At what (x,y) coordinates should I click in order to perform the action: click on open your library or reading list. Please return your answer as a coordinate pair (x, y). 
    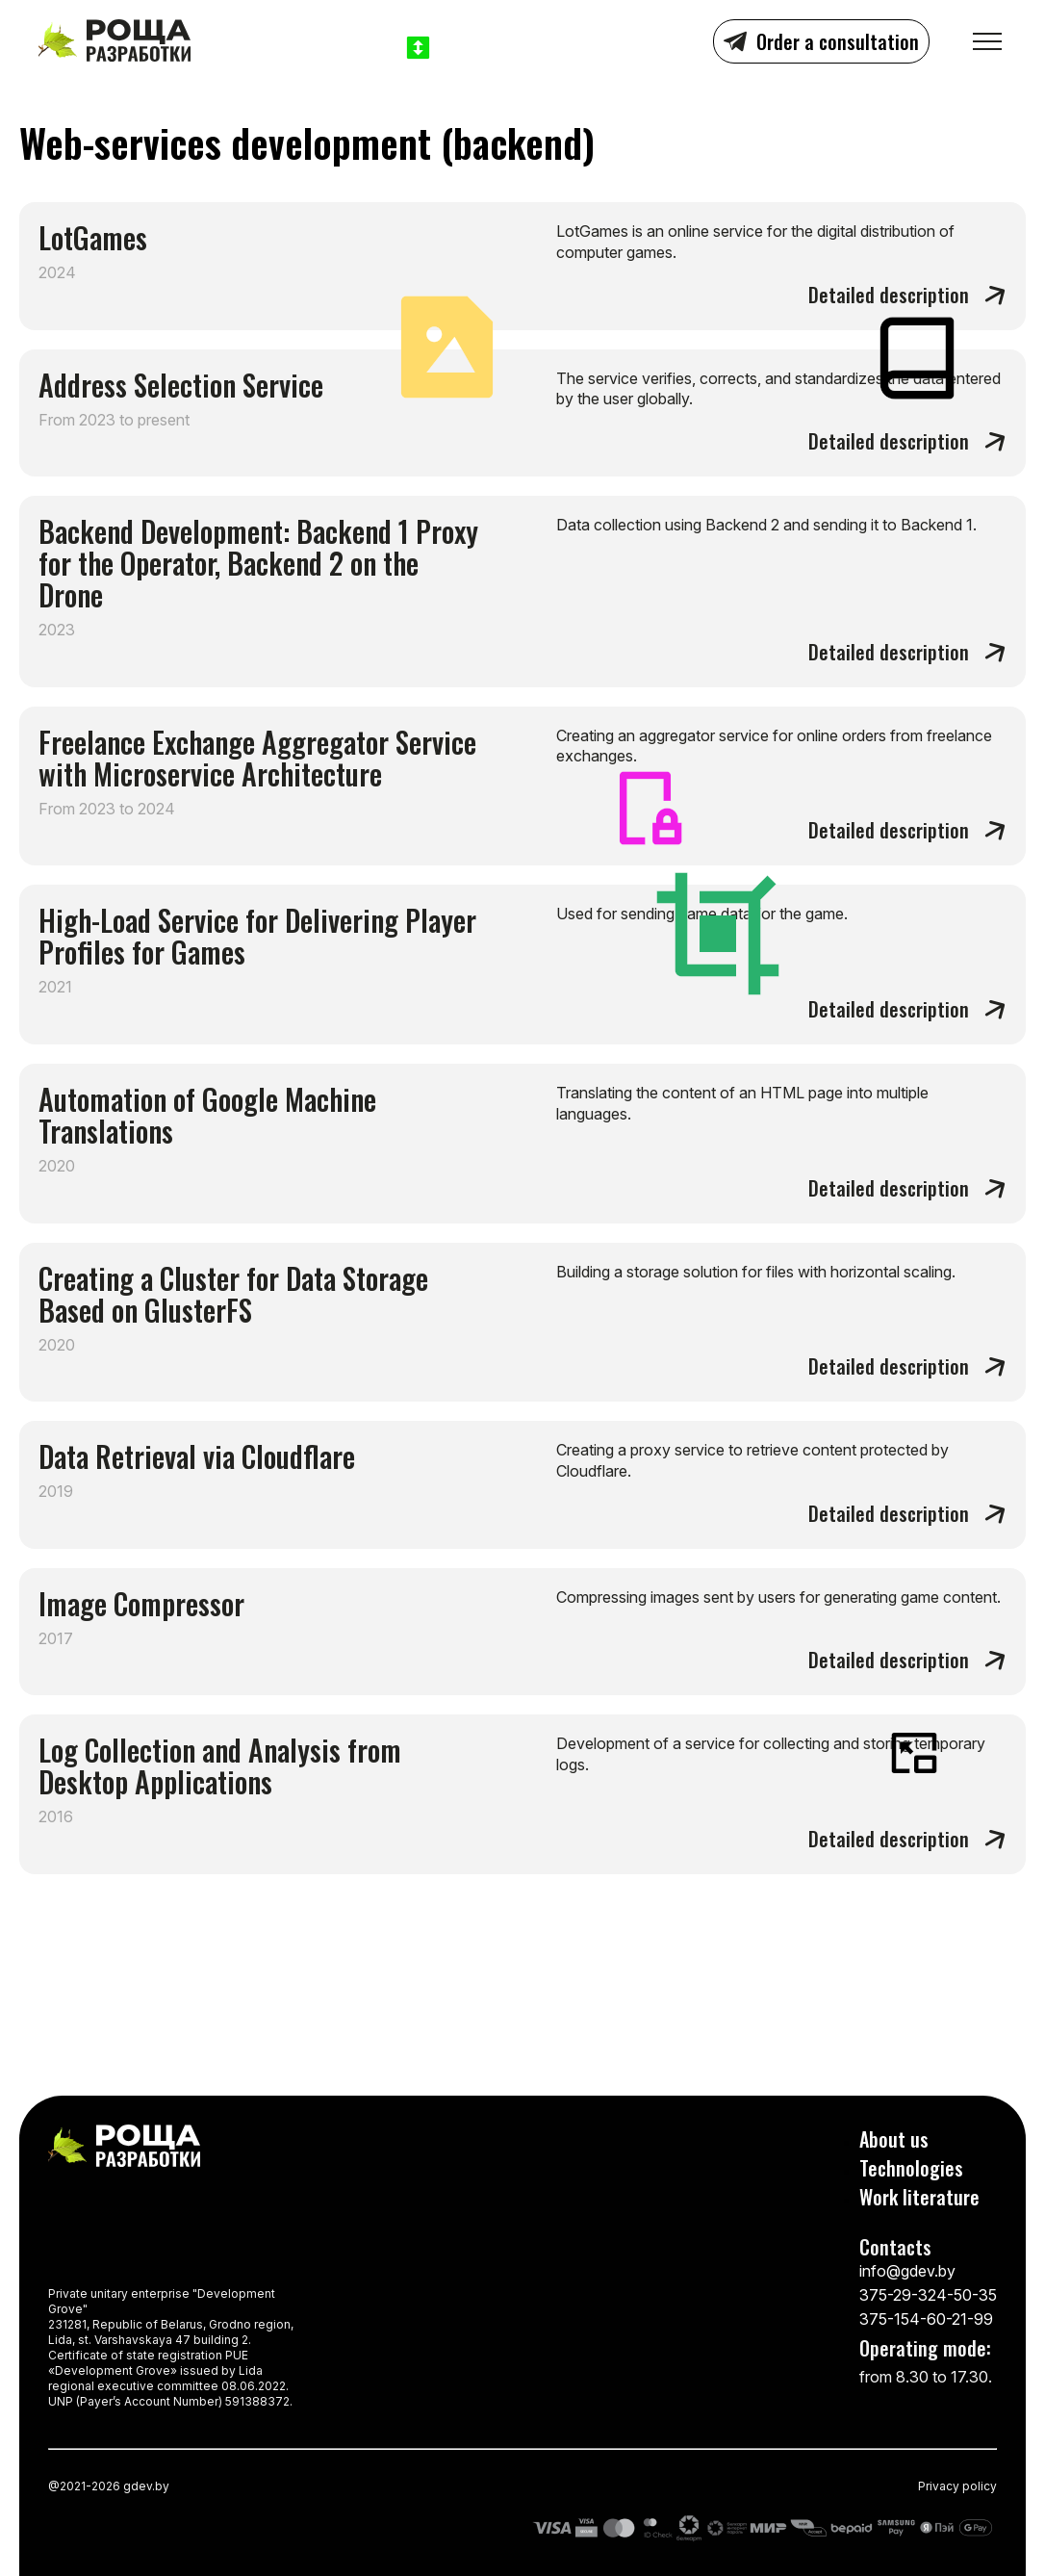
    Looking at the image, I should click on (917, 358).